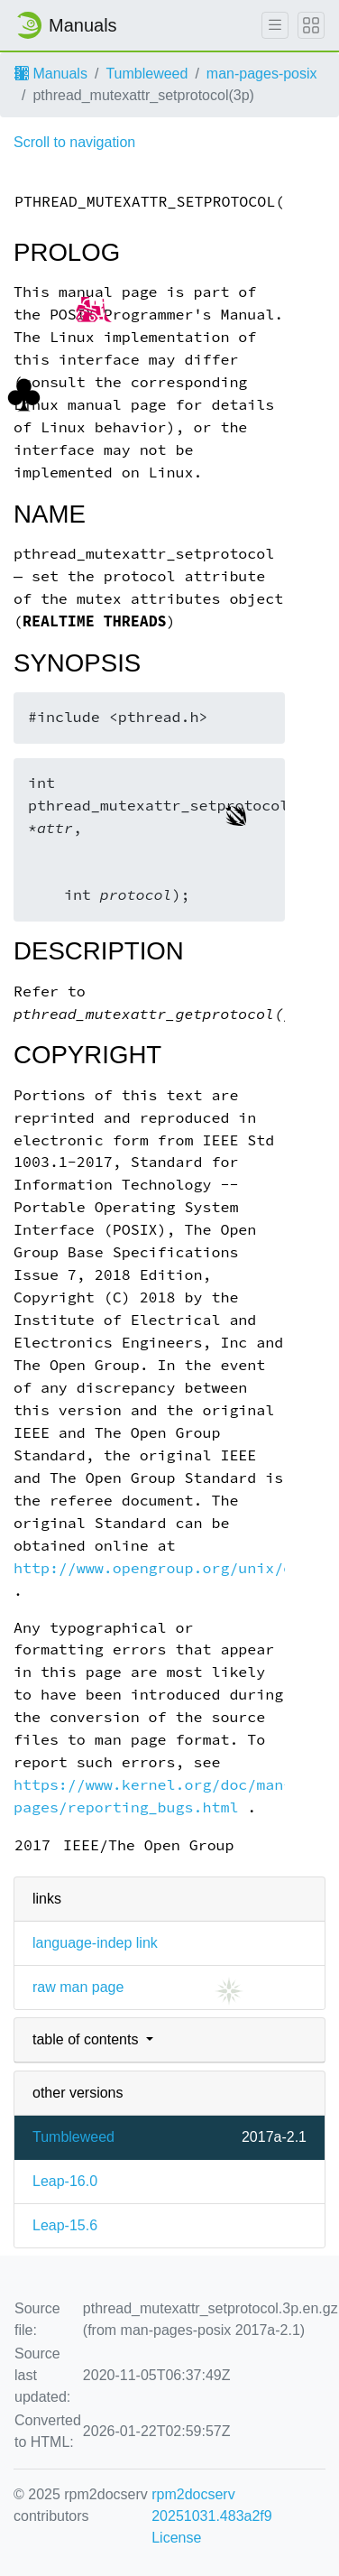 Image resolution: width=339 pixels, height=2576 pixels. I want to click on select clubs suit in a card game, so click(23, 394).